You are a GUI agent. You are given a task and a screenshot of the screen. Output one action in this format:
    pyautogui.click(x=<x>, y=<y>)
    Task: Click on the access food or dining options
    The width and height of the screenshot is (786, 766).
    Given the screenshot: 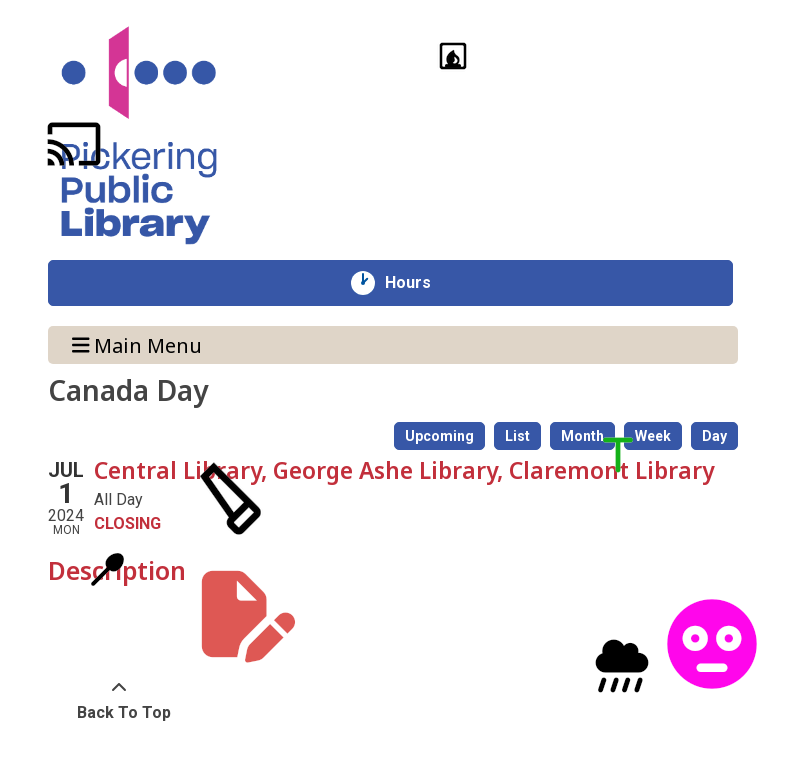 What is the action you would take?
    pyautogui.click(x=107, y=569)
    